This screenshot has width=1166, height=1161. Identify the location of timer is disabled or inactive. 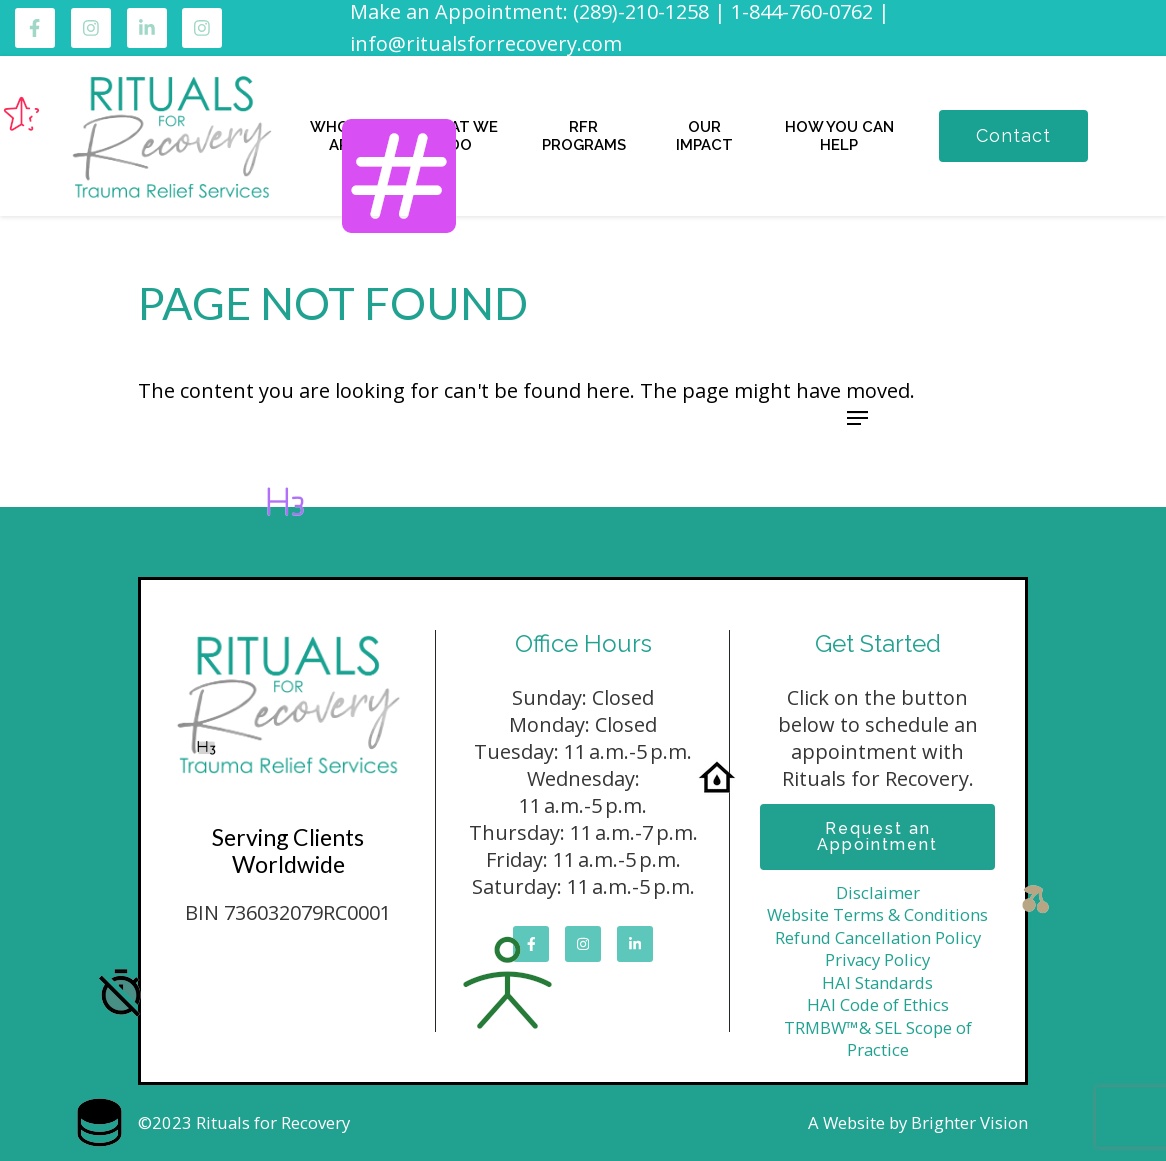
(121, 993).